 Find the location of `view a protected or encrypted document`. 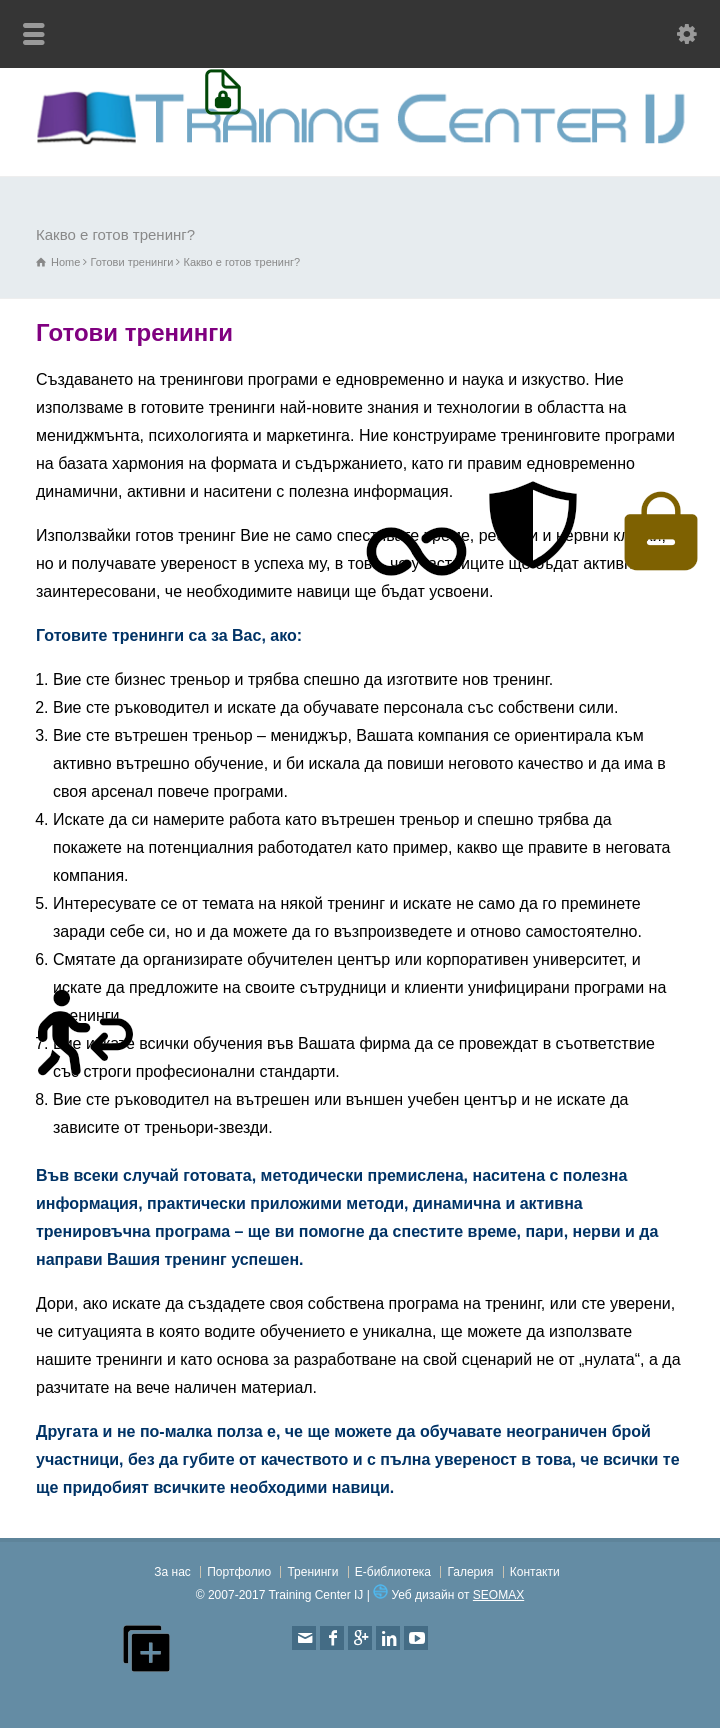

view a protected or encrypted document is located at coordinates (223, 92).